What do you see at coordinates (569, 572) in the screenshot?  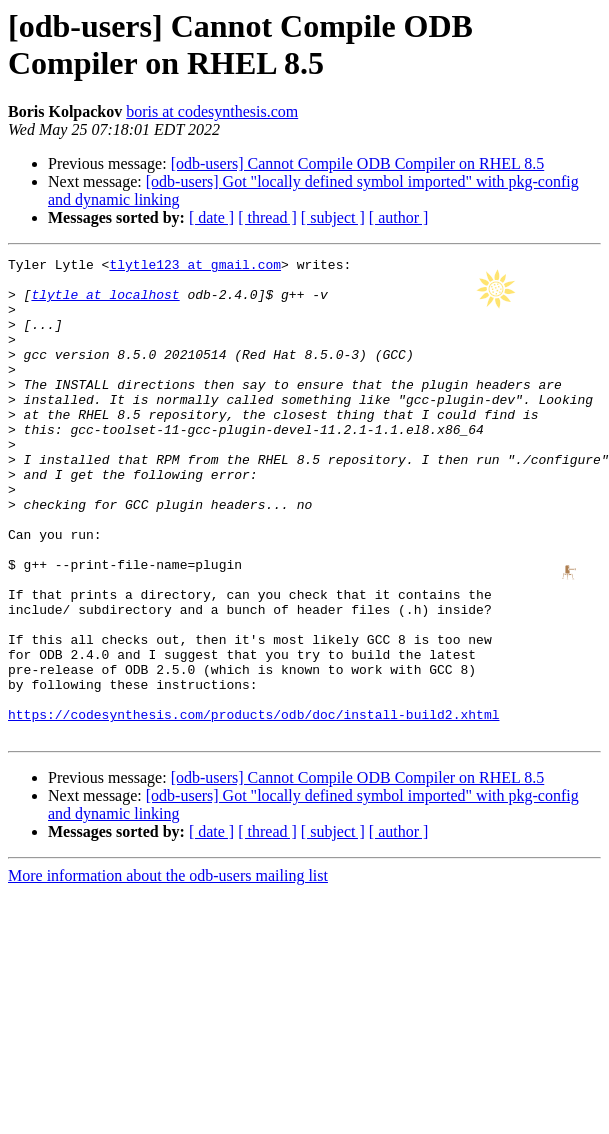 I see `deploy a walking turret unit` at bounding box center [569, 572].